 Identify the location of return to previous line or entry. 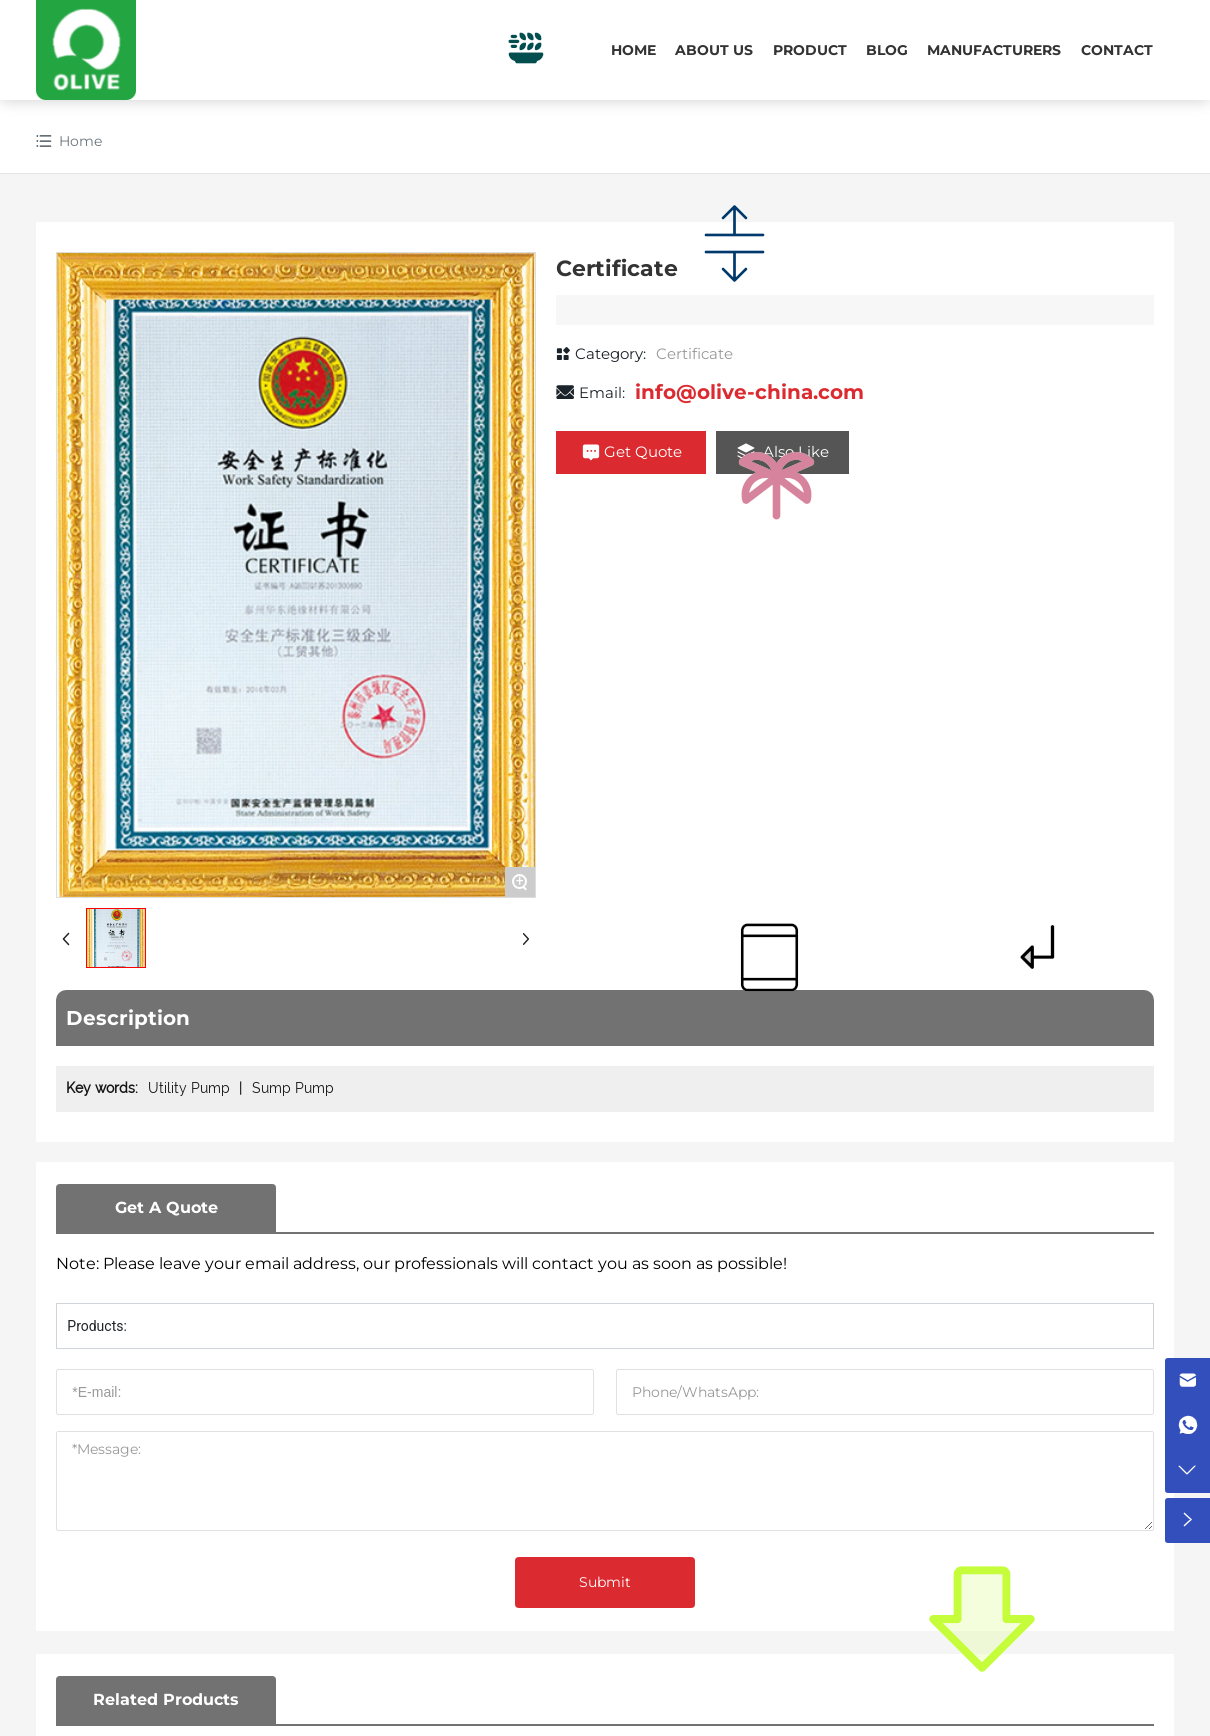
(1039, 947).